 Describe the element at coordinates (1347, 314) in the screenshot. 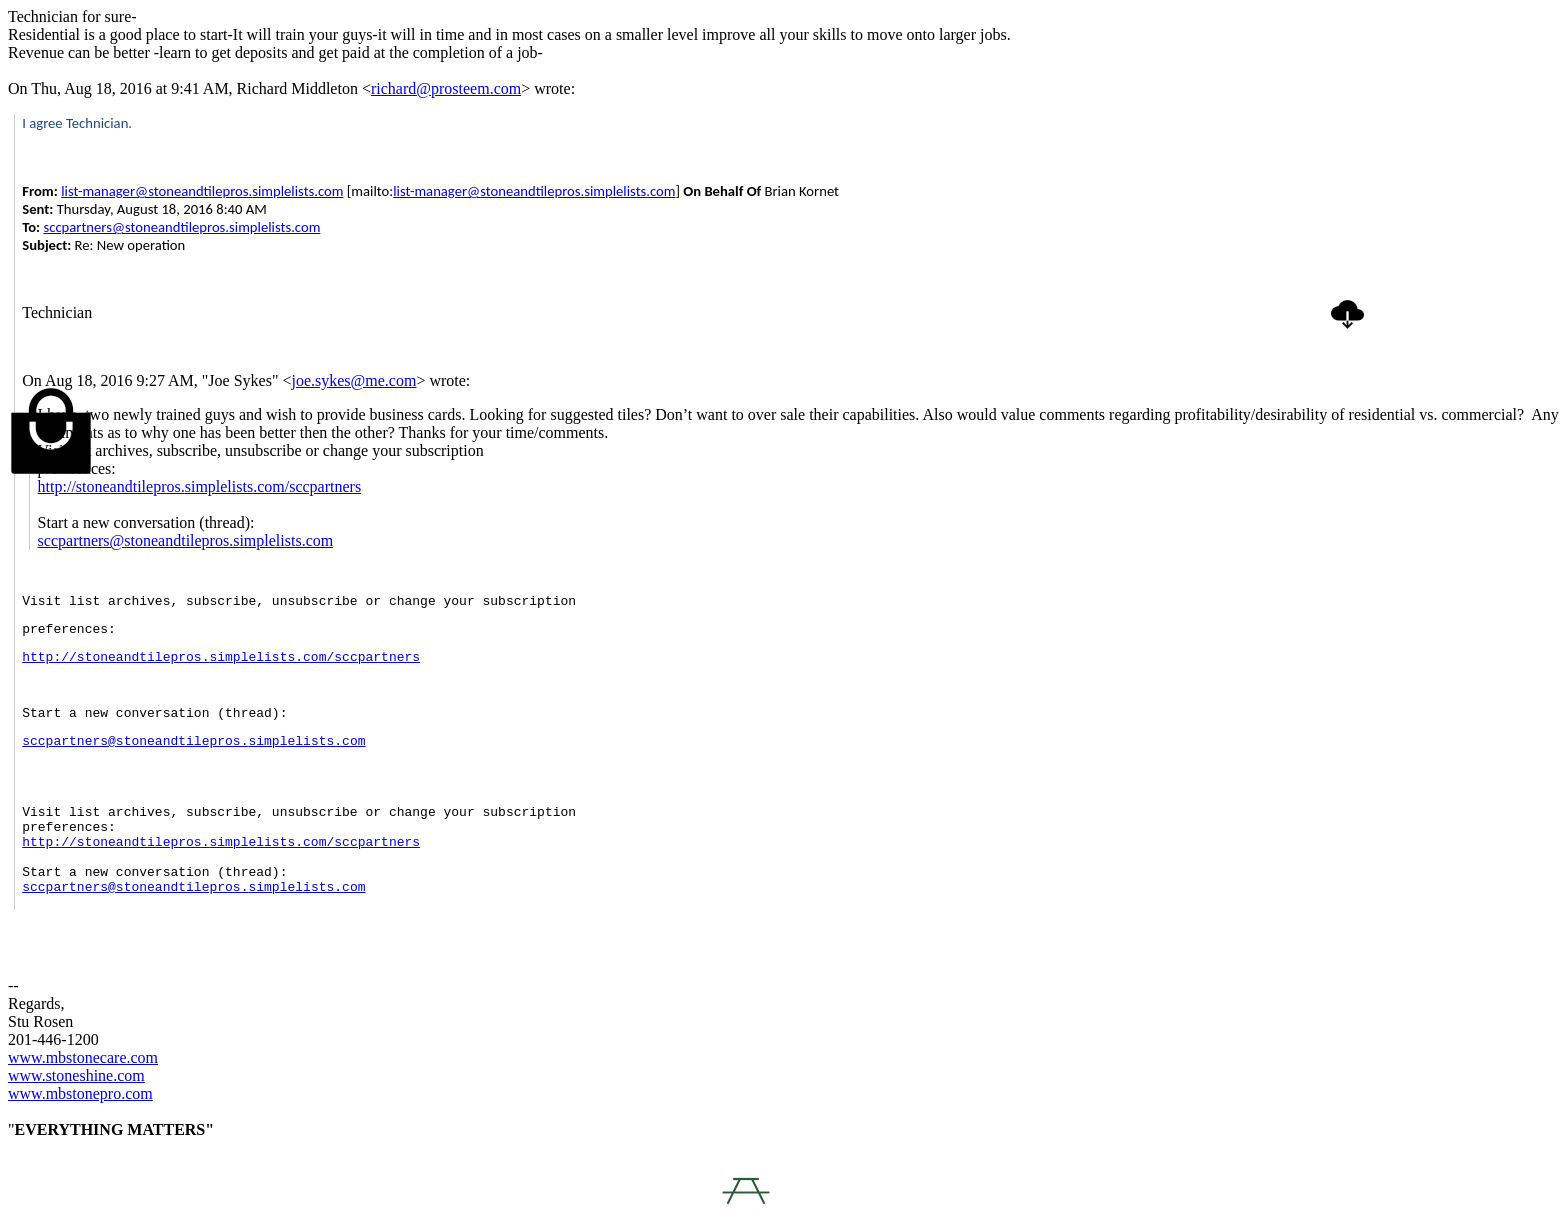

I see `download file from cloud storage` at that location.